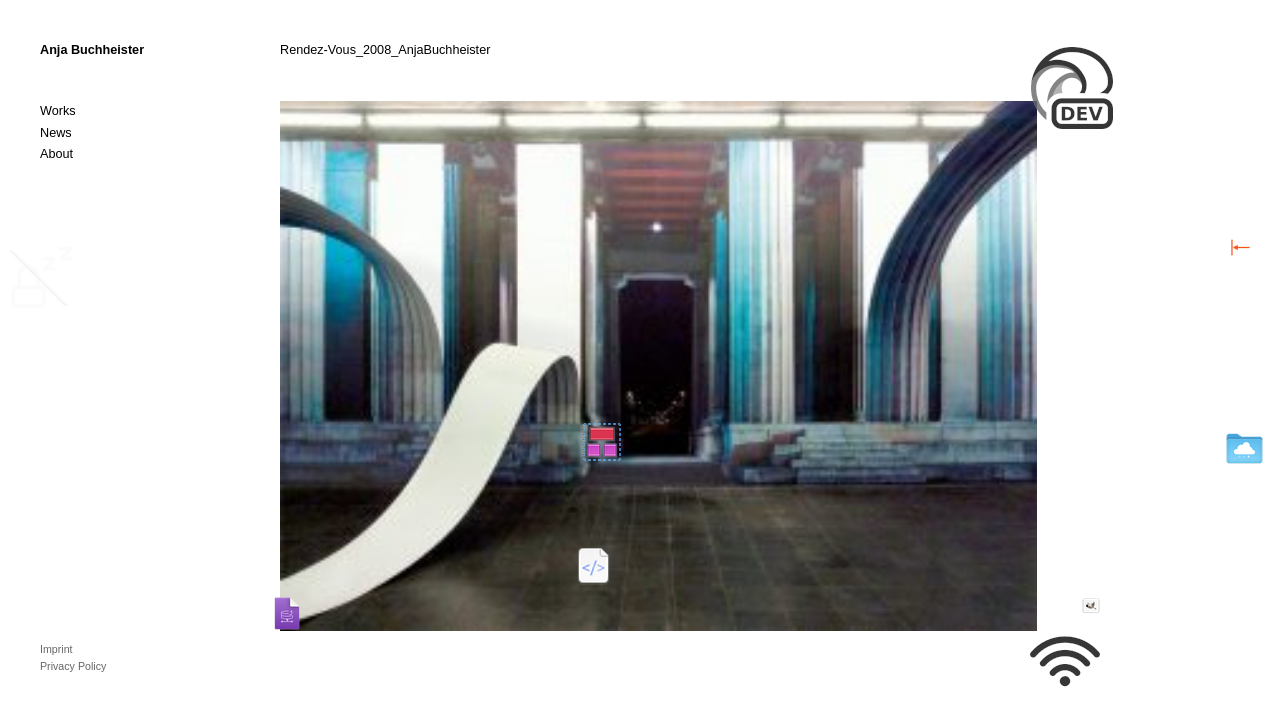 This screenshot has width=1280, height=720. What do you see at coordinates (602, 442) in the screenshot?
I see `select all items in the current view` at bounding box center [602, 442].